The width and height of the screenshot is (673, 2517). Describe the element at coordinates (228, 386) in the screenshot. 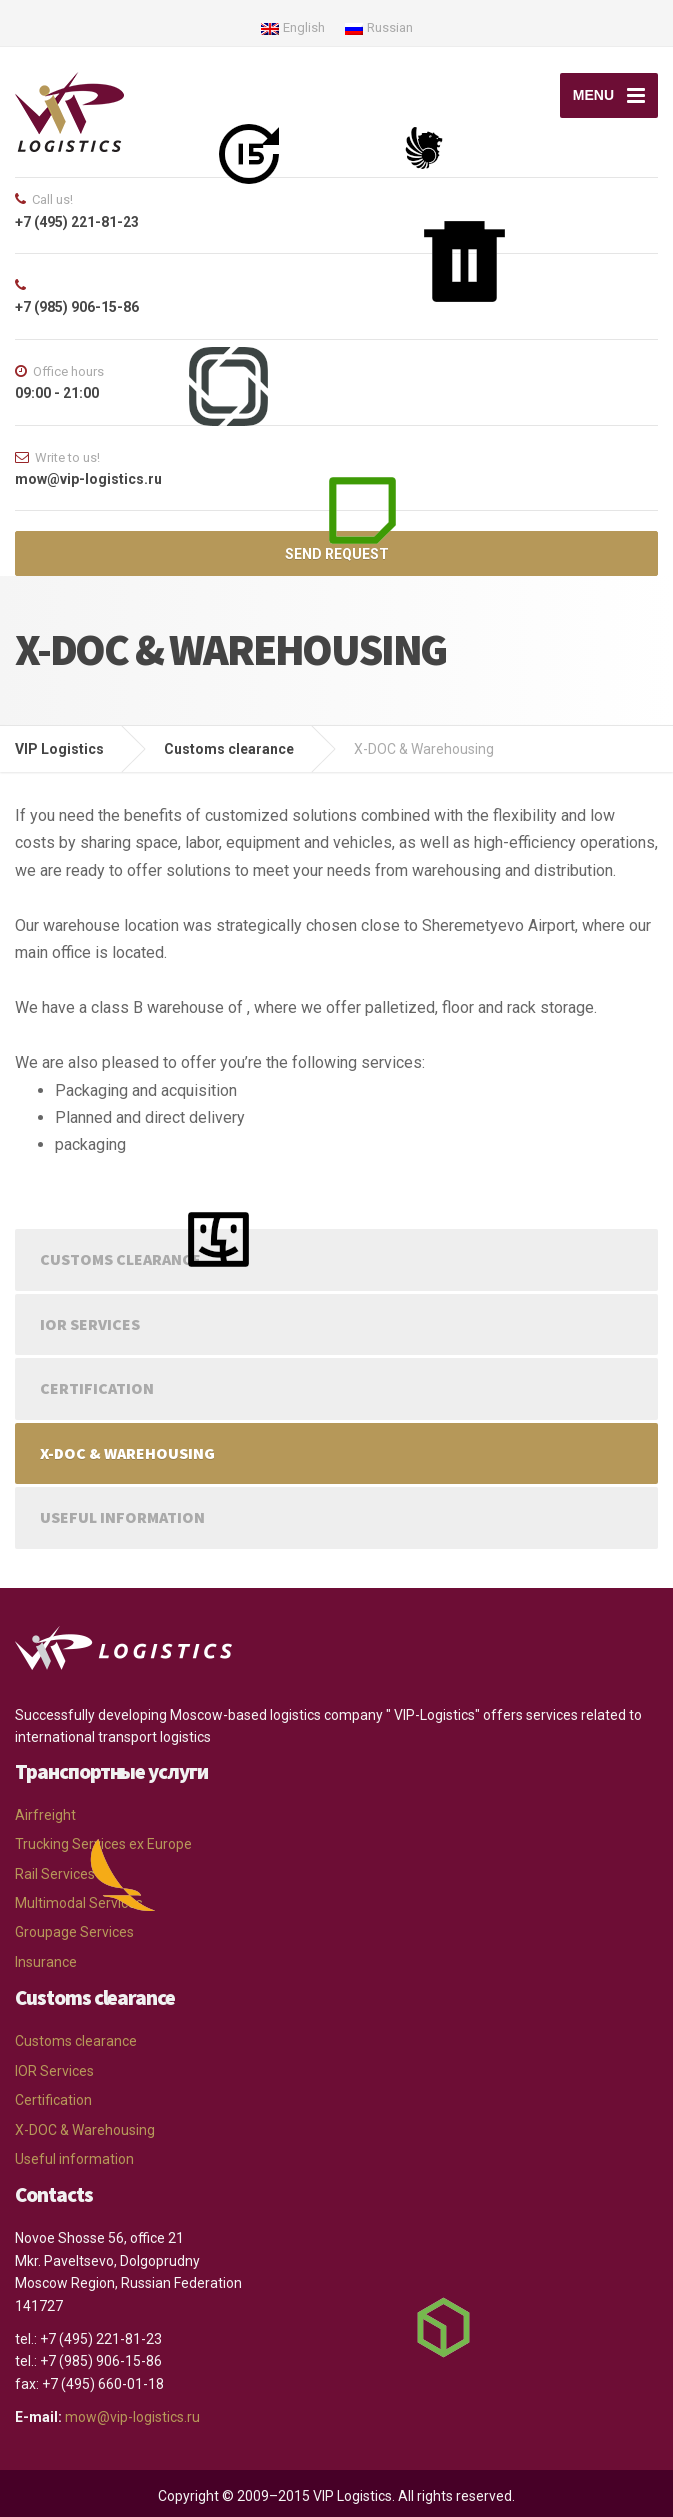

I see `Prismic CMS logo` at that location.